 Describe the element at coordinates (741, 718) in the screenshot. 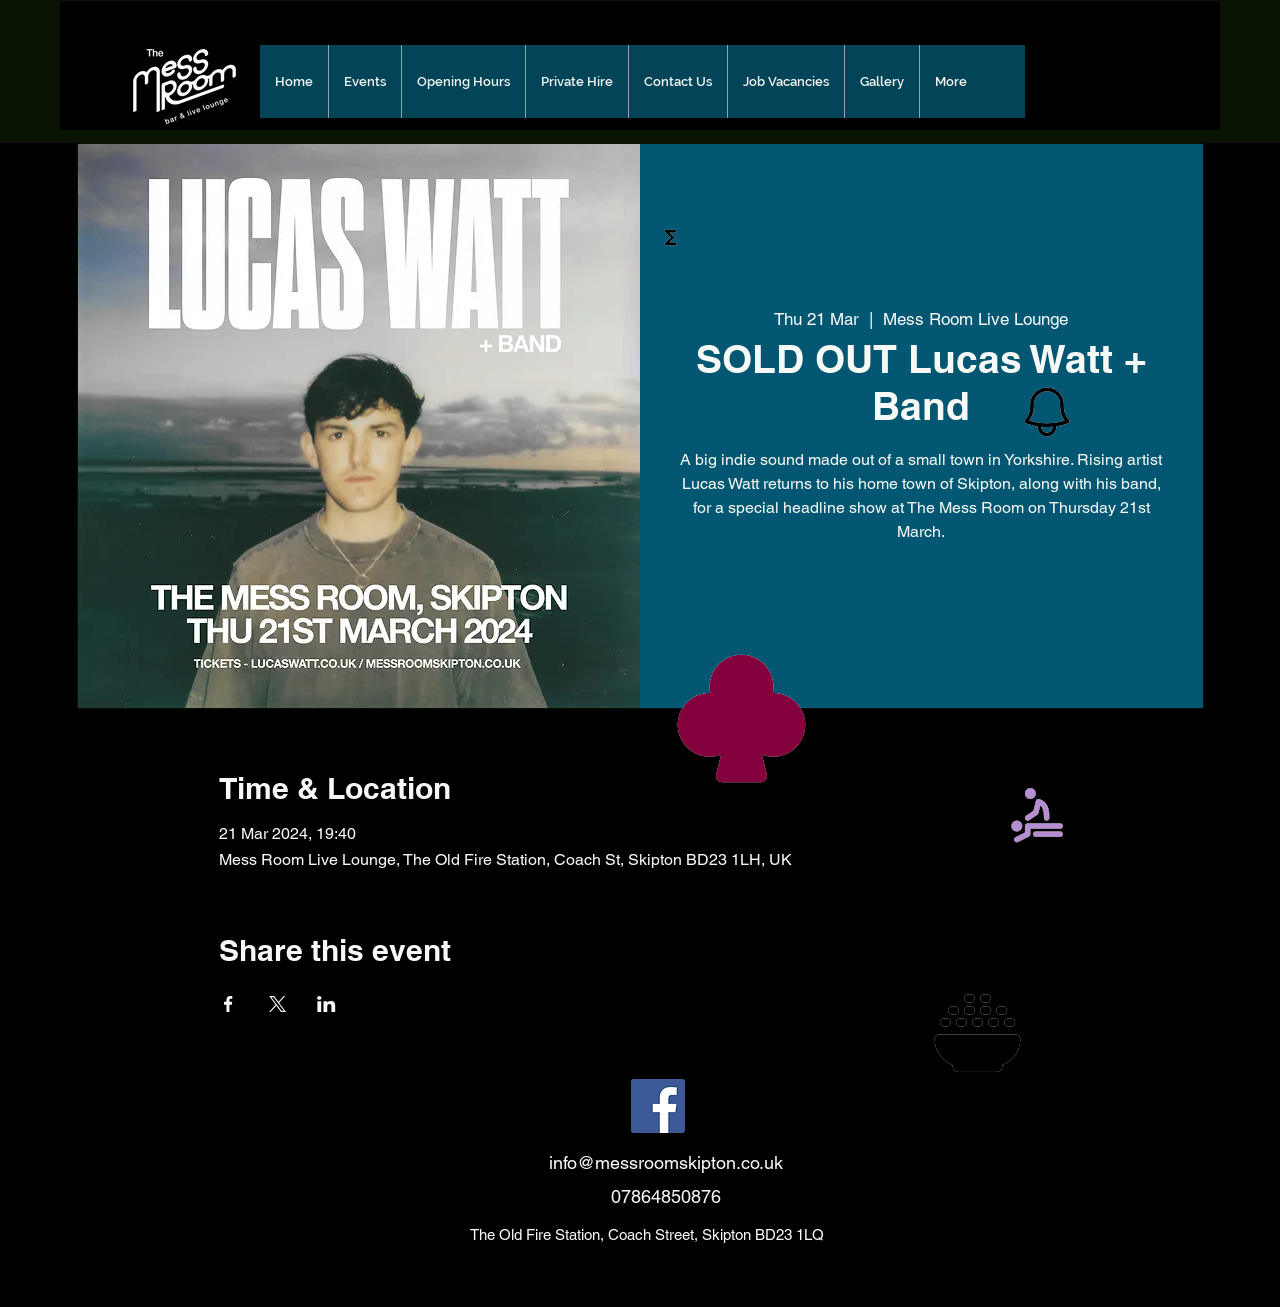

I see `select clubs suit in a card game` at that location.